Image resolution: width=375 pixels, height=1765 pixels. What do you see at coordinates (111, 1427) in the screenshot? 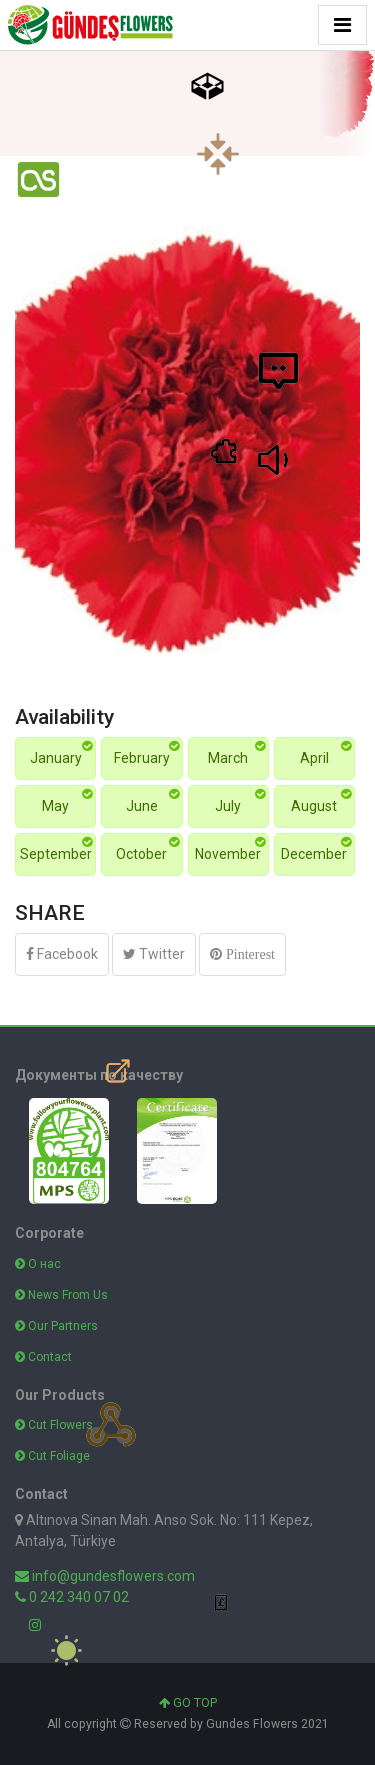
I see `configure webhook integrations` at bounding box center [111, 1427].